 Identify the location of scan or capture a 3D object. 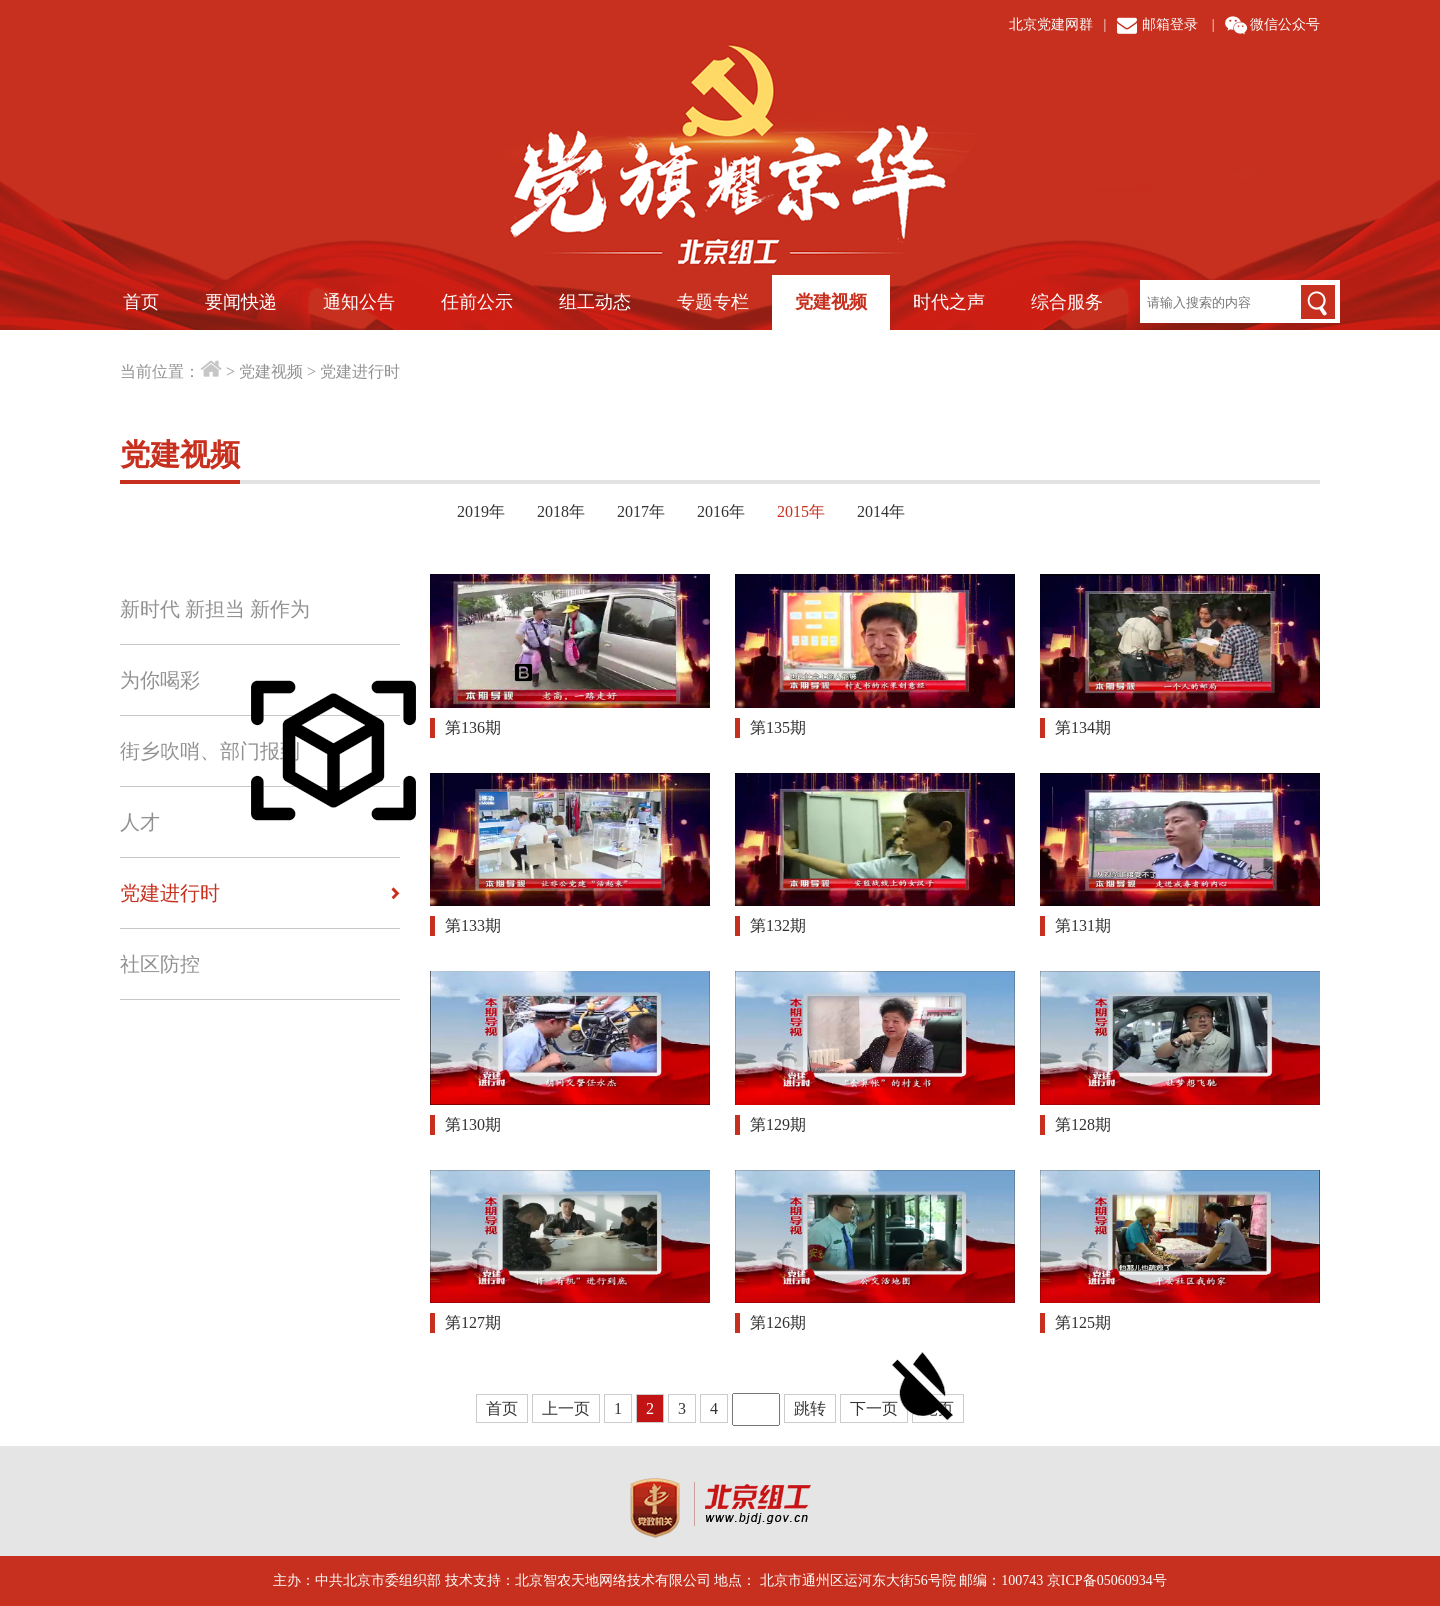
(333, 750).